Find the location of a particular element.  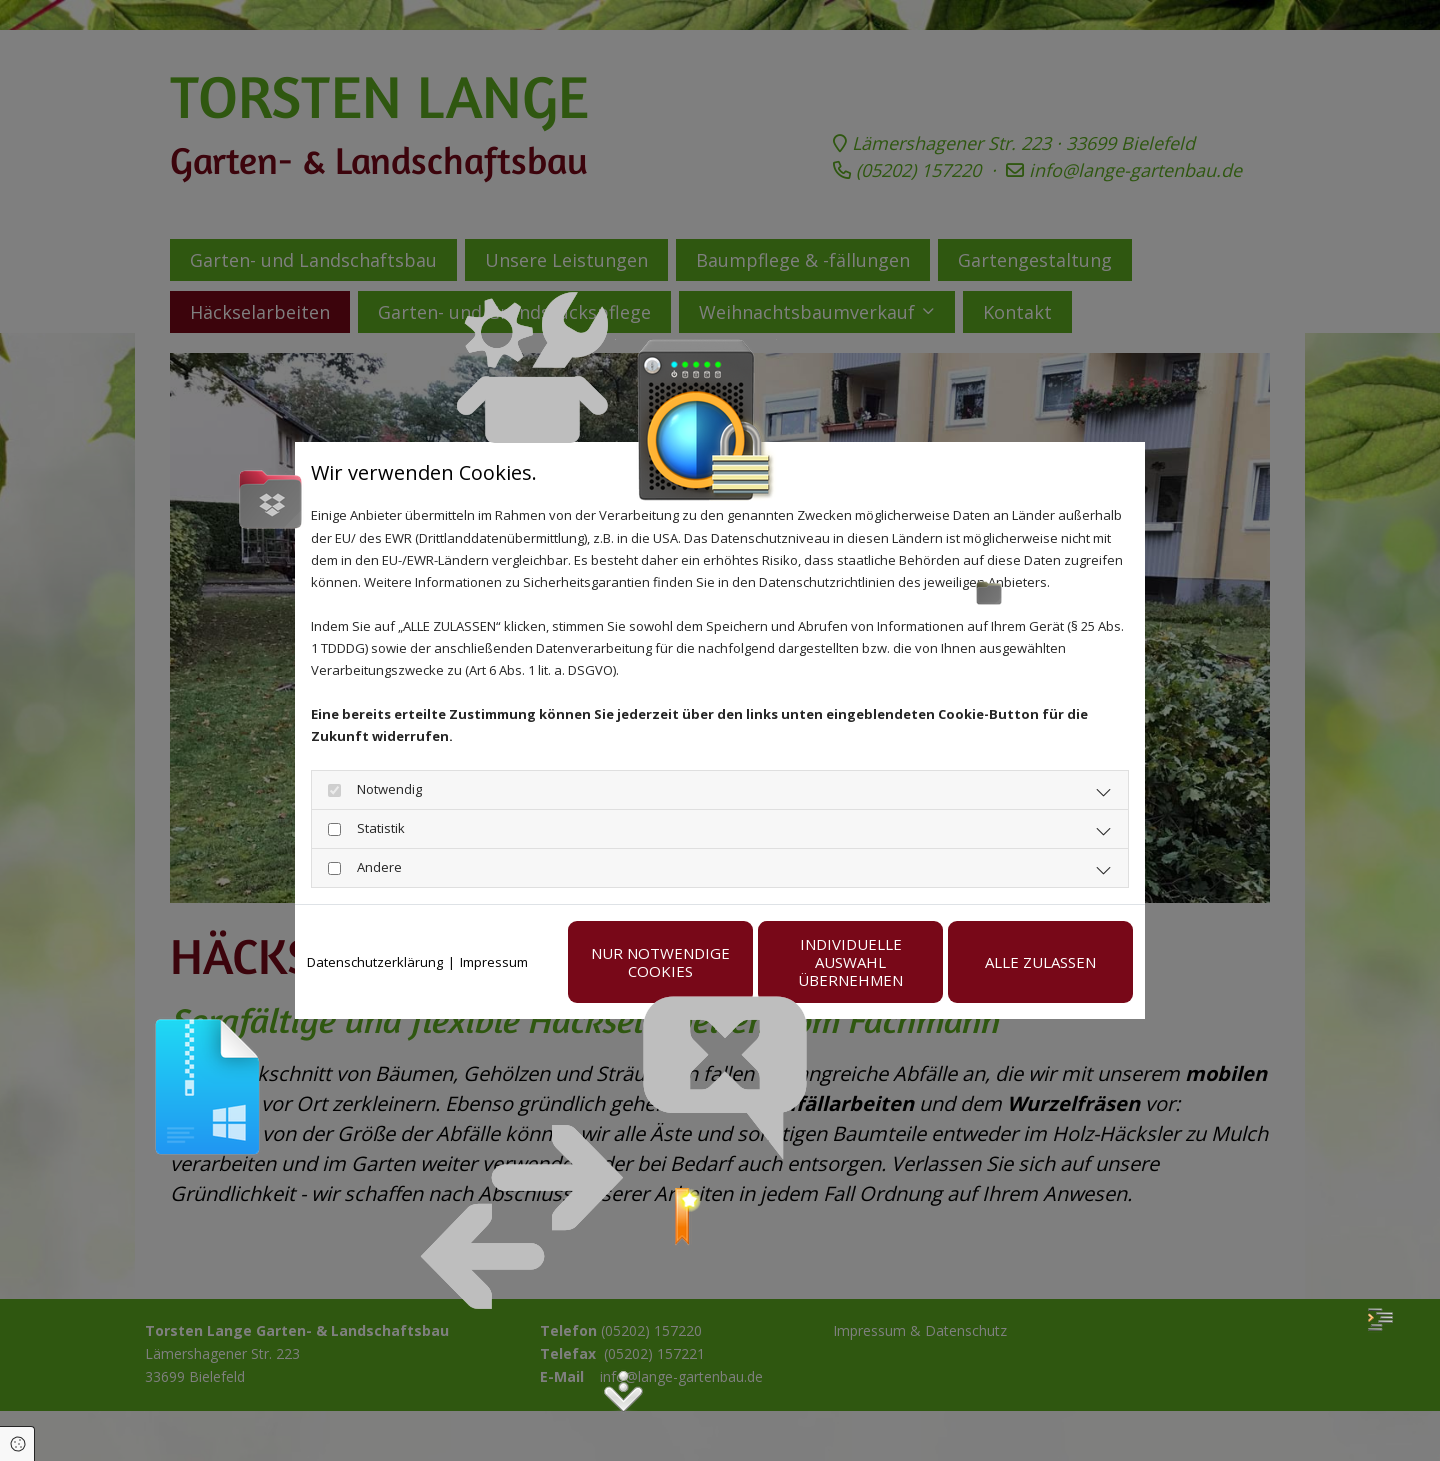

indicates active network data transfer is located at coordinates (518, 1217).